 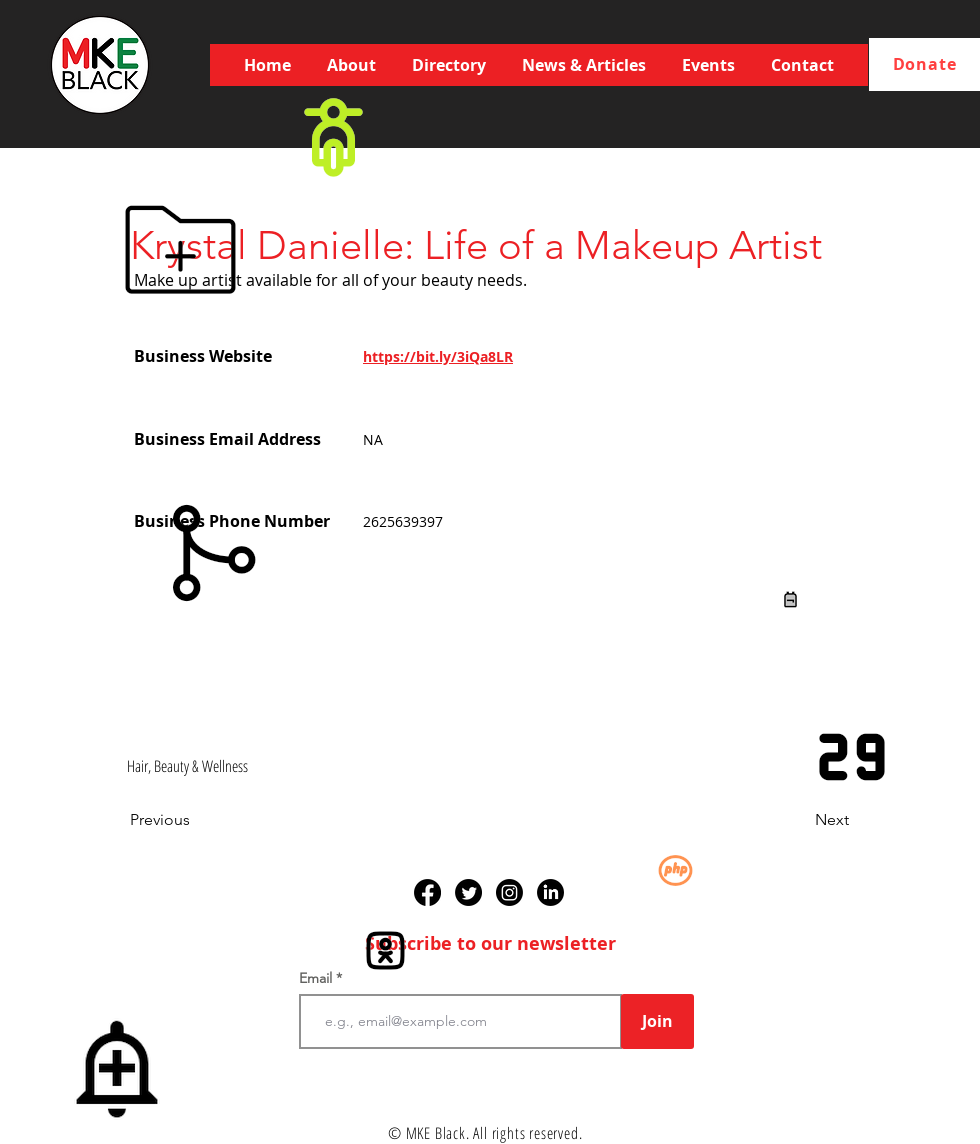 I want to click on indicates php programming language or technology, so click(x=675, y=870).